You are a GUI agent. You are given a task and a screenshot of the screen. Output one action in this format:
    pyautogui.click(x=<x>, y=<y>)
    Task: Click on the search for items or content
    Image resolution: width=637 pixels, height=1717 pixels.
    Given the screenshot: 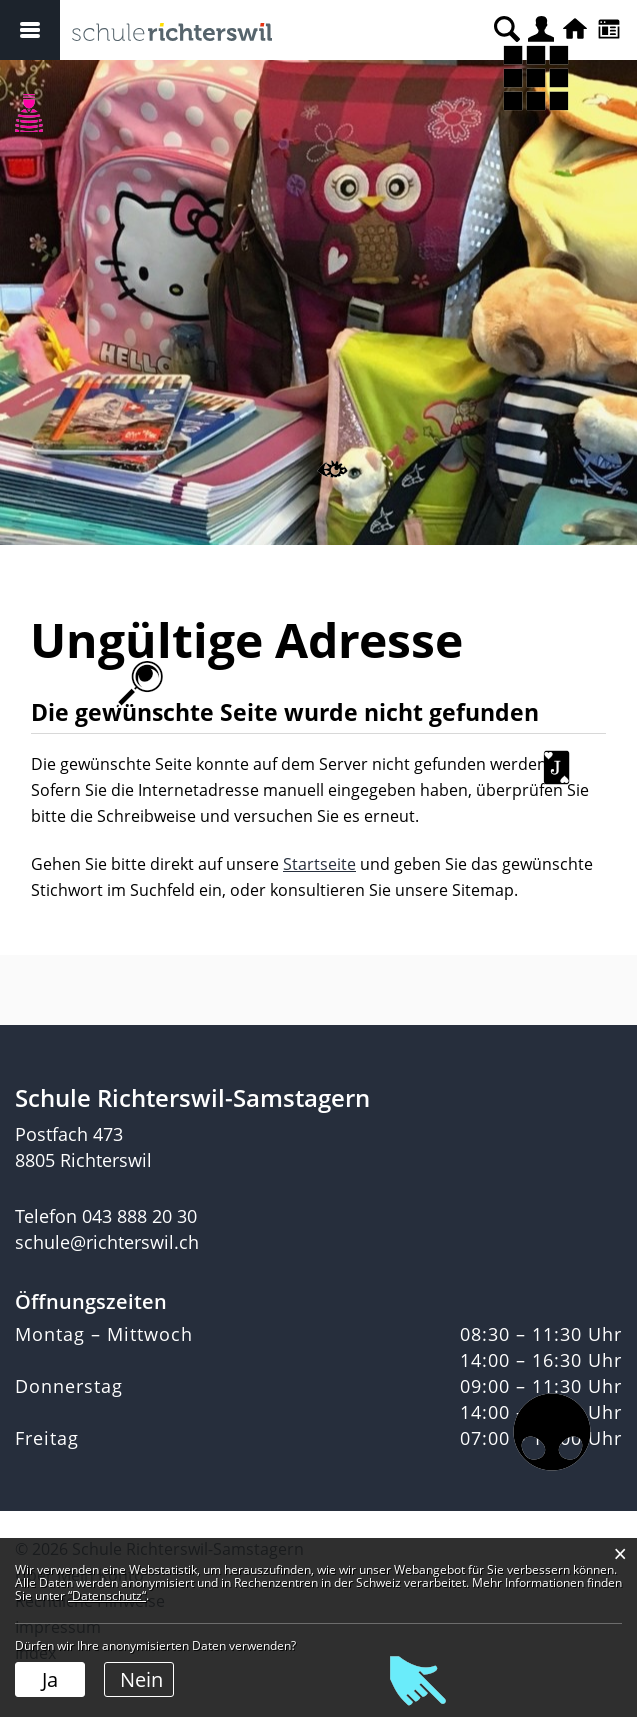 What is the action you would take?
    pyautogui.click(x=139, y=684)
    